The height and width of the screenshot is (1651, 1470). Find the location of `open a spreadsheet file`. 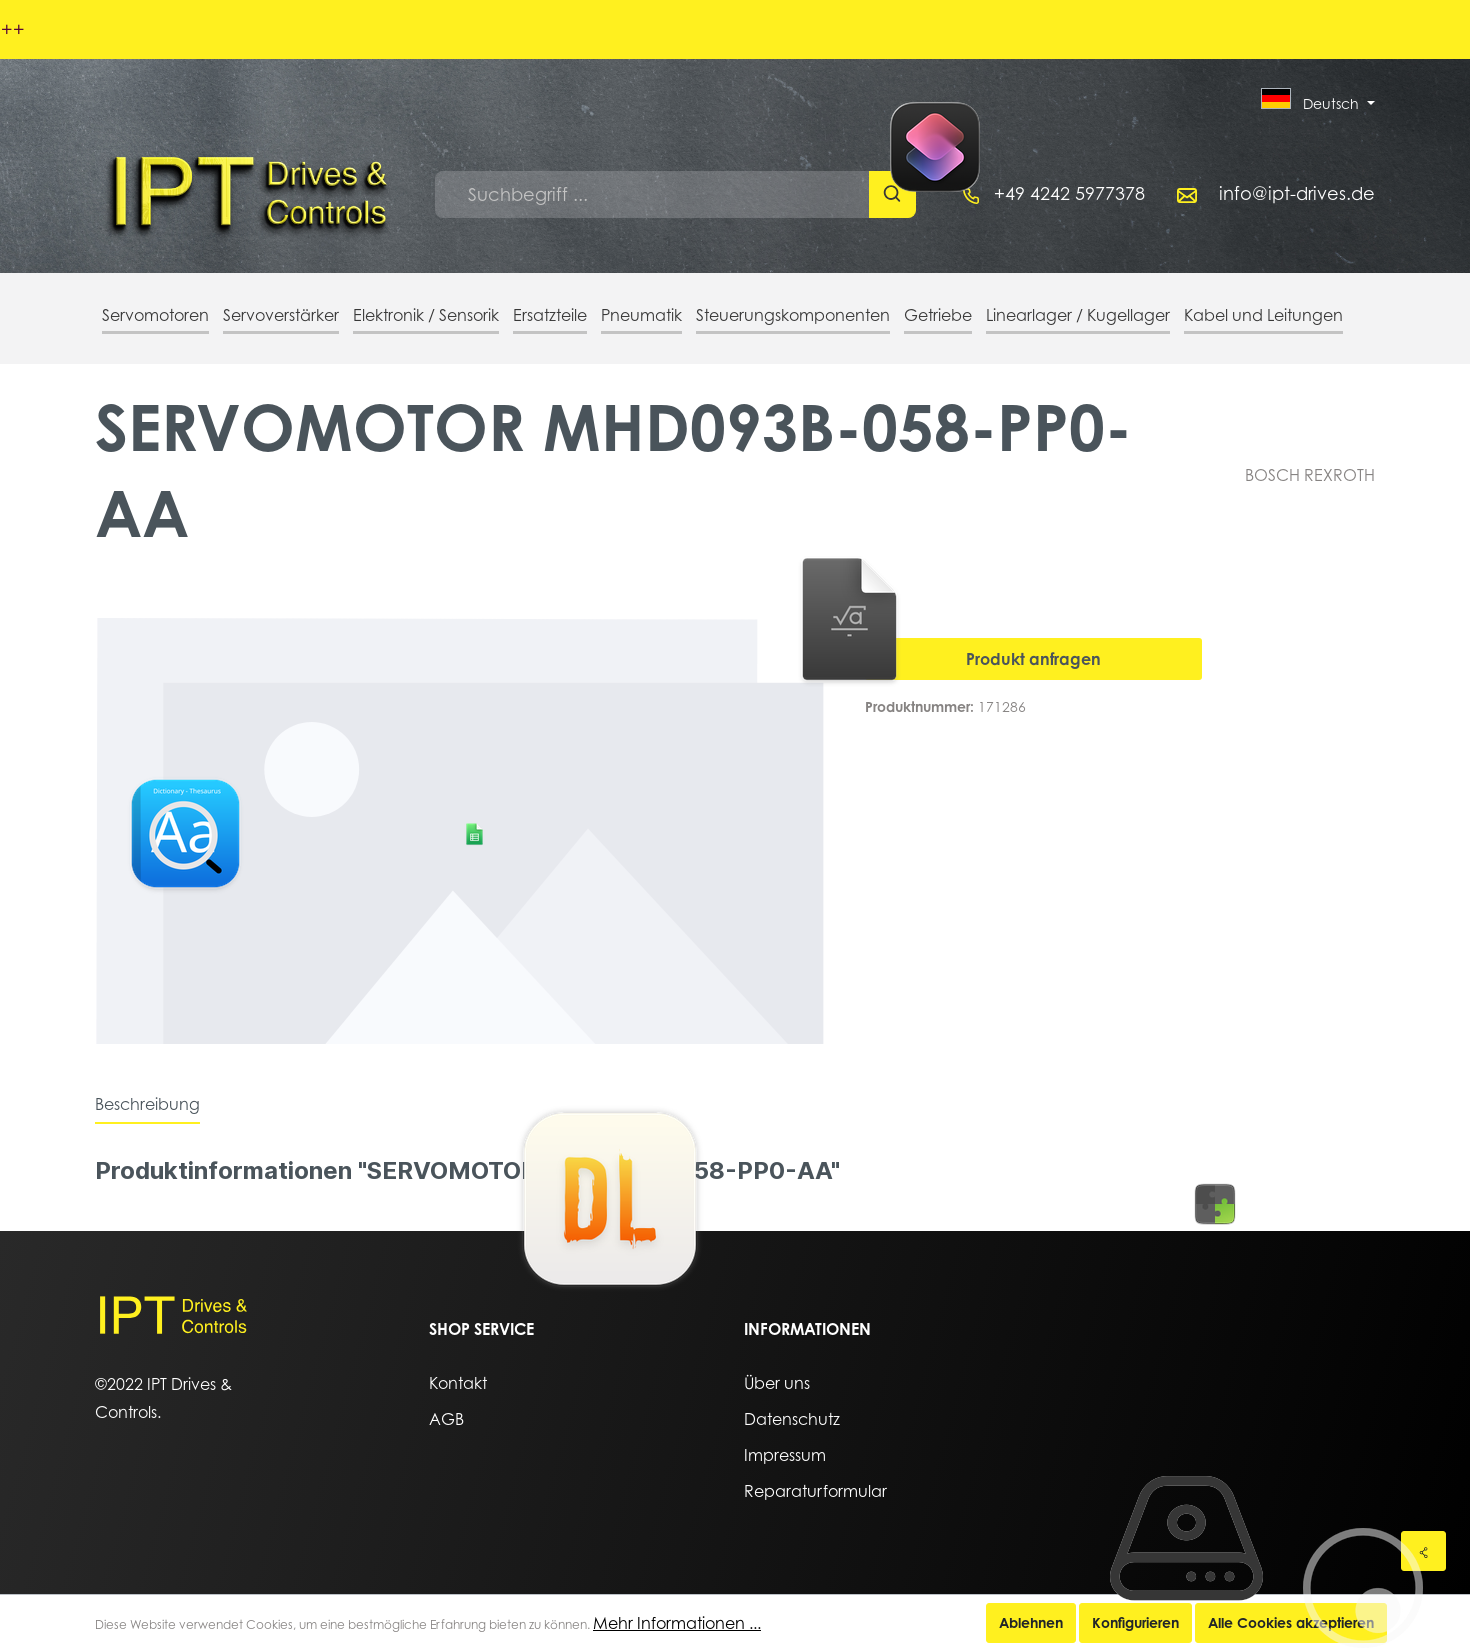

open a spreadsheet file is located at coordinates (474, 834).